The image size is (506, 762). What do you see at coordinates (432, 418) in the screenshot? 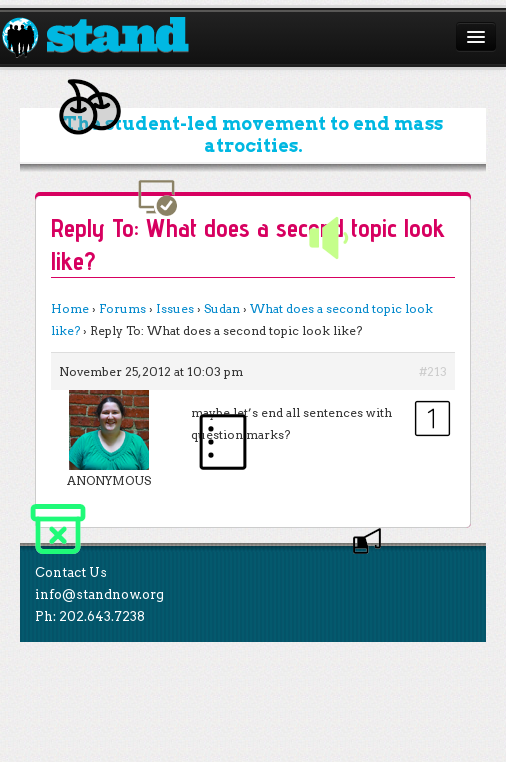
I see `indicates the first step in a process` at bounding box center [432, 418].